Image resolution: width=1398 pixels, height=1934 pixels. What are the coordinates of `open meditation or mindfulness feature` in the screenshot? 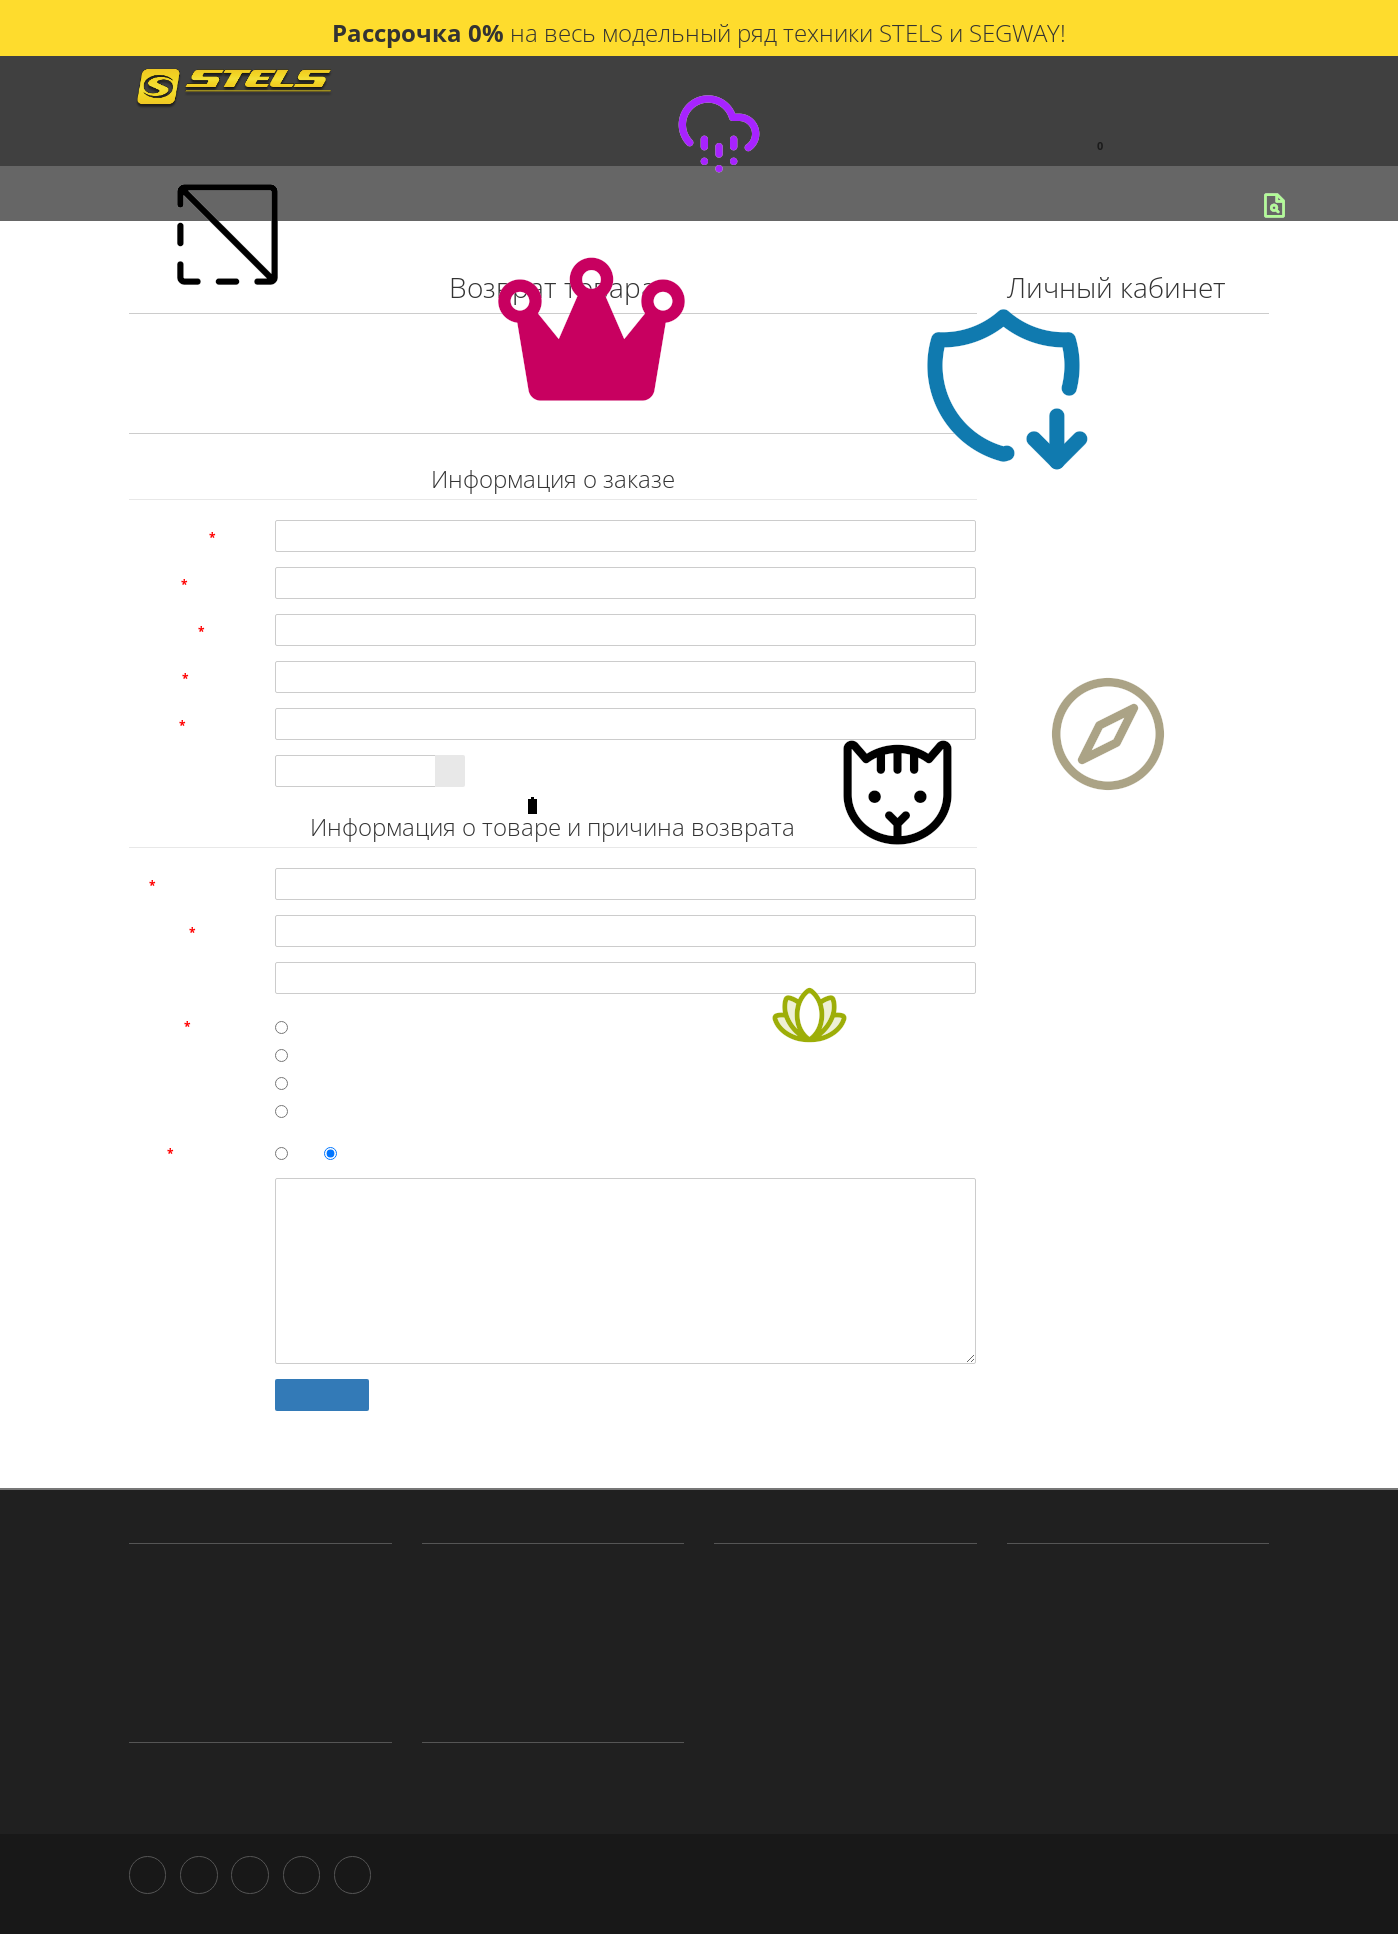 It's located at (809, 1017).